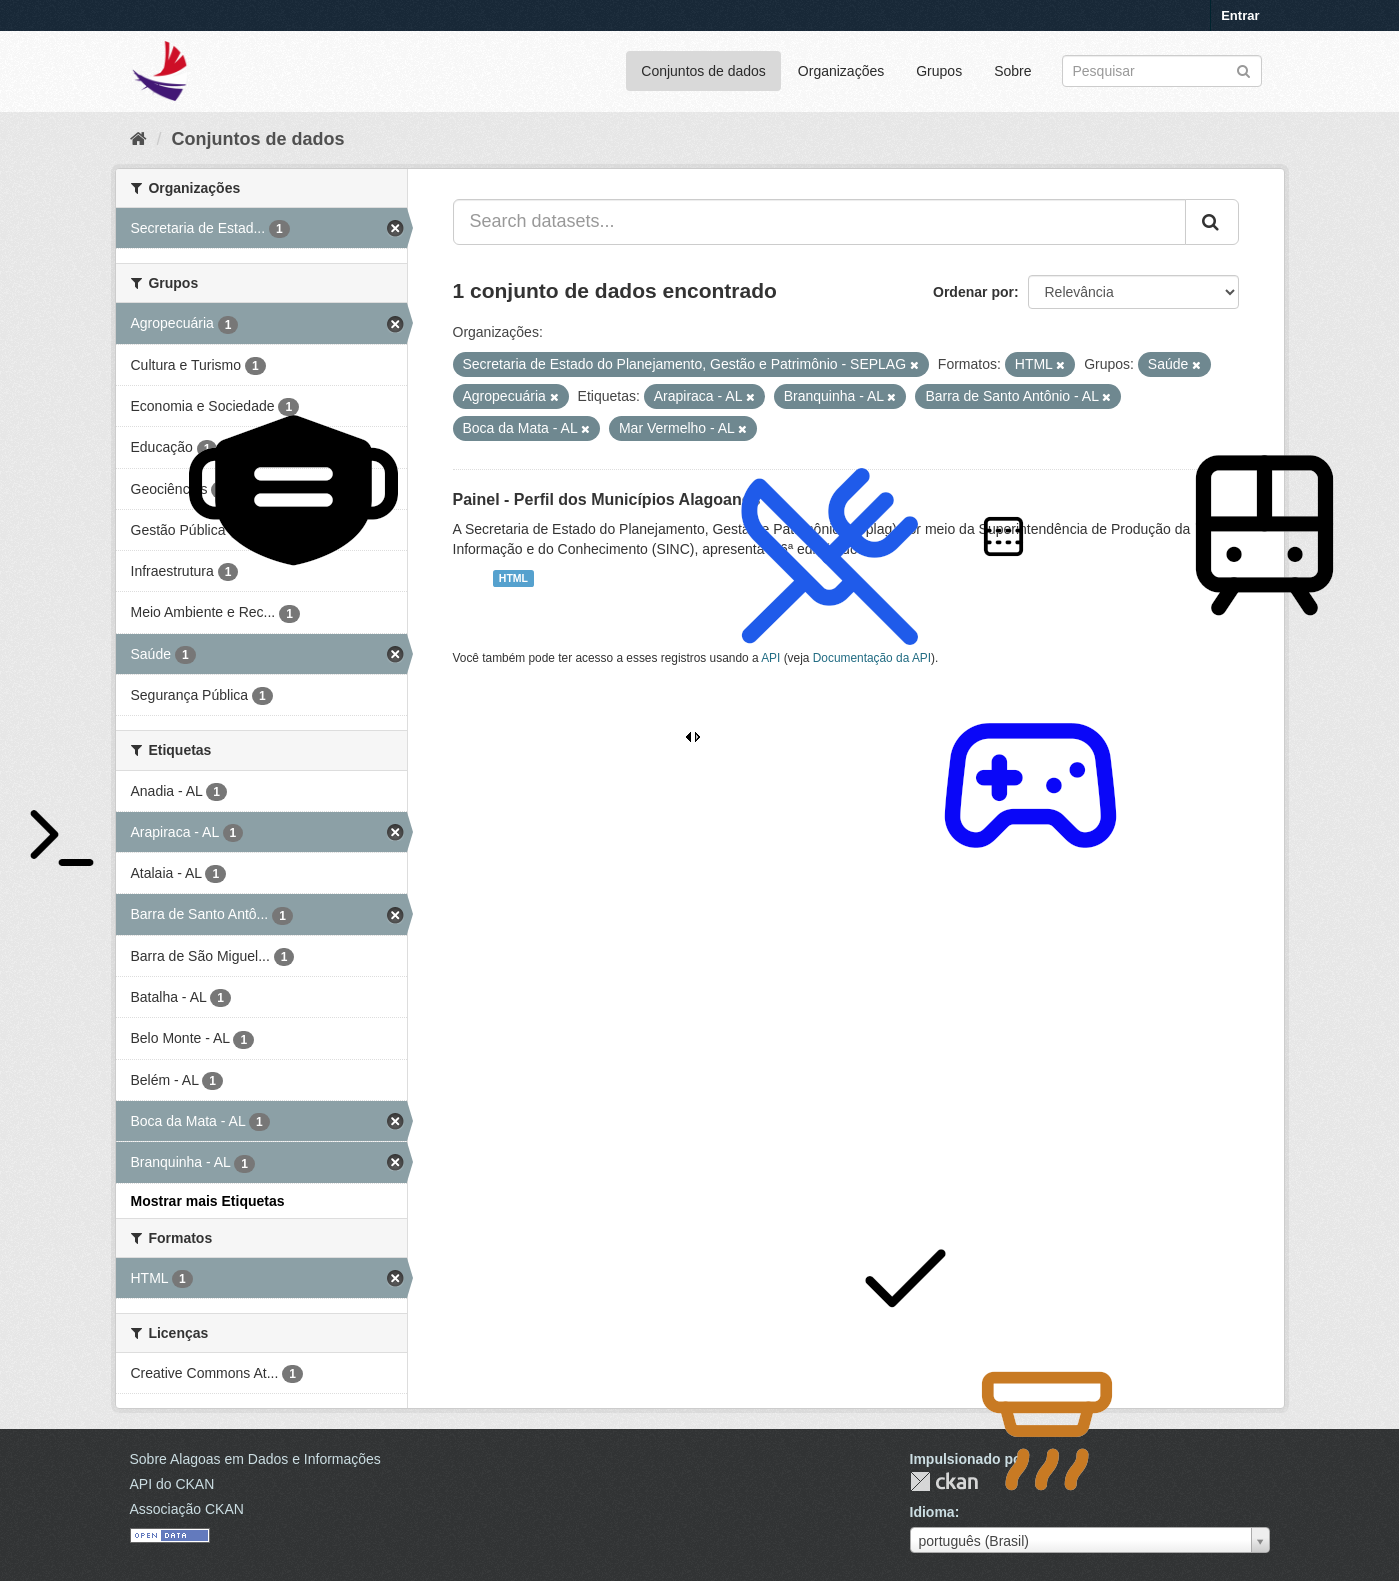 This screenshot has width=1399, height=1581. What do you see at coordinates (1030, 785) in the screenshot?
I see `access gaming or games section` at bounding box center [1030, 785].